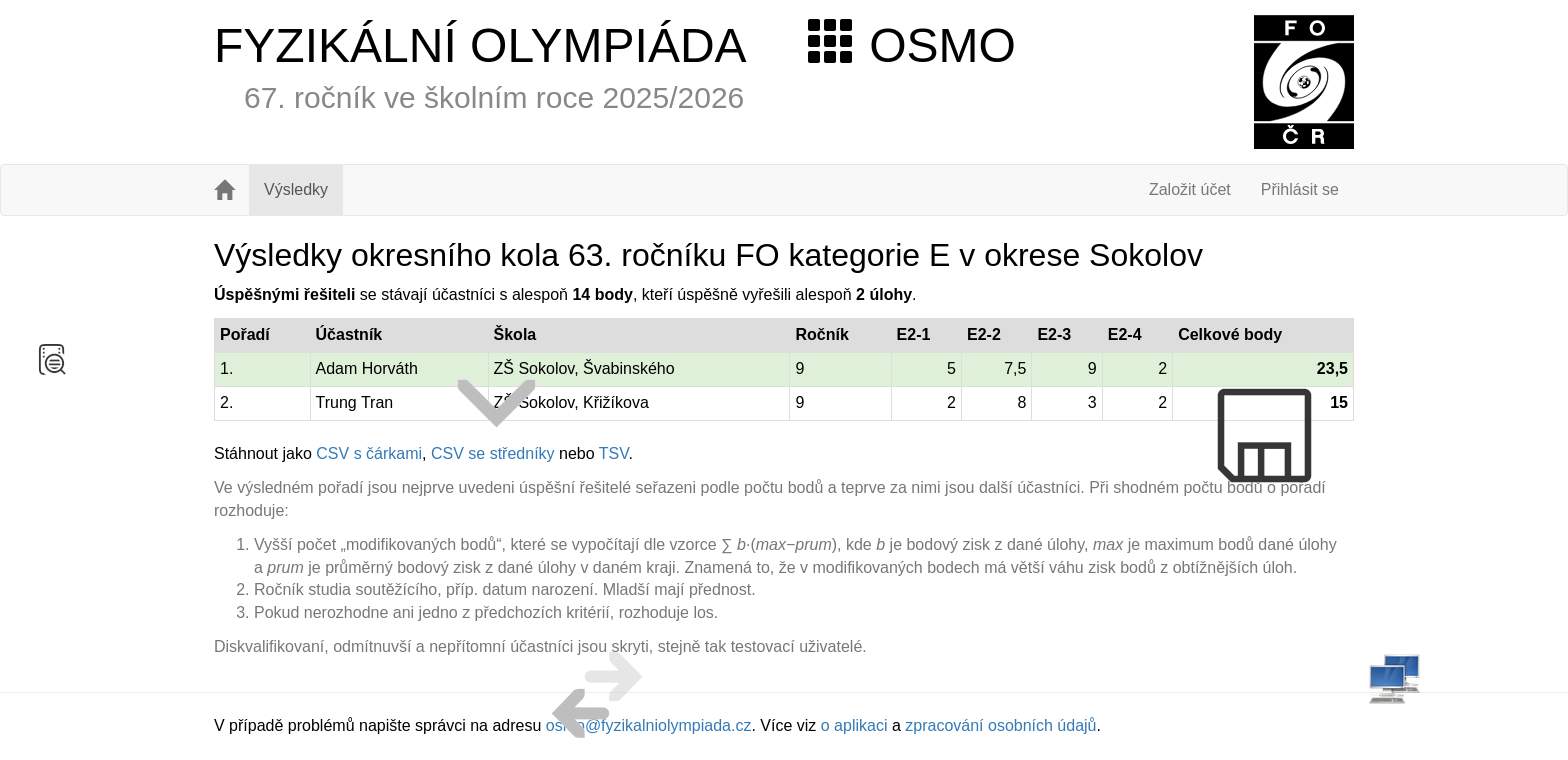 This screenshot has height=760, width=1568. Describe the element at coordinates (52, 359) in the screenshot. I see `open the system log viewer app` at that location.